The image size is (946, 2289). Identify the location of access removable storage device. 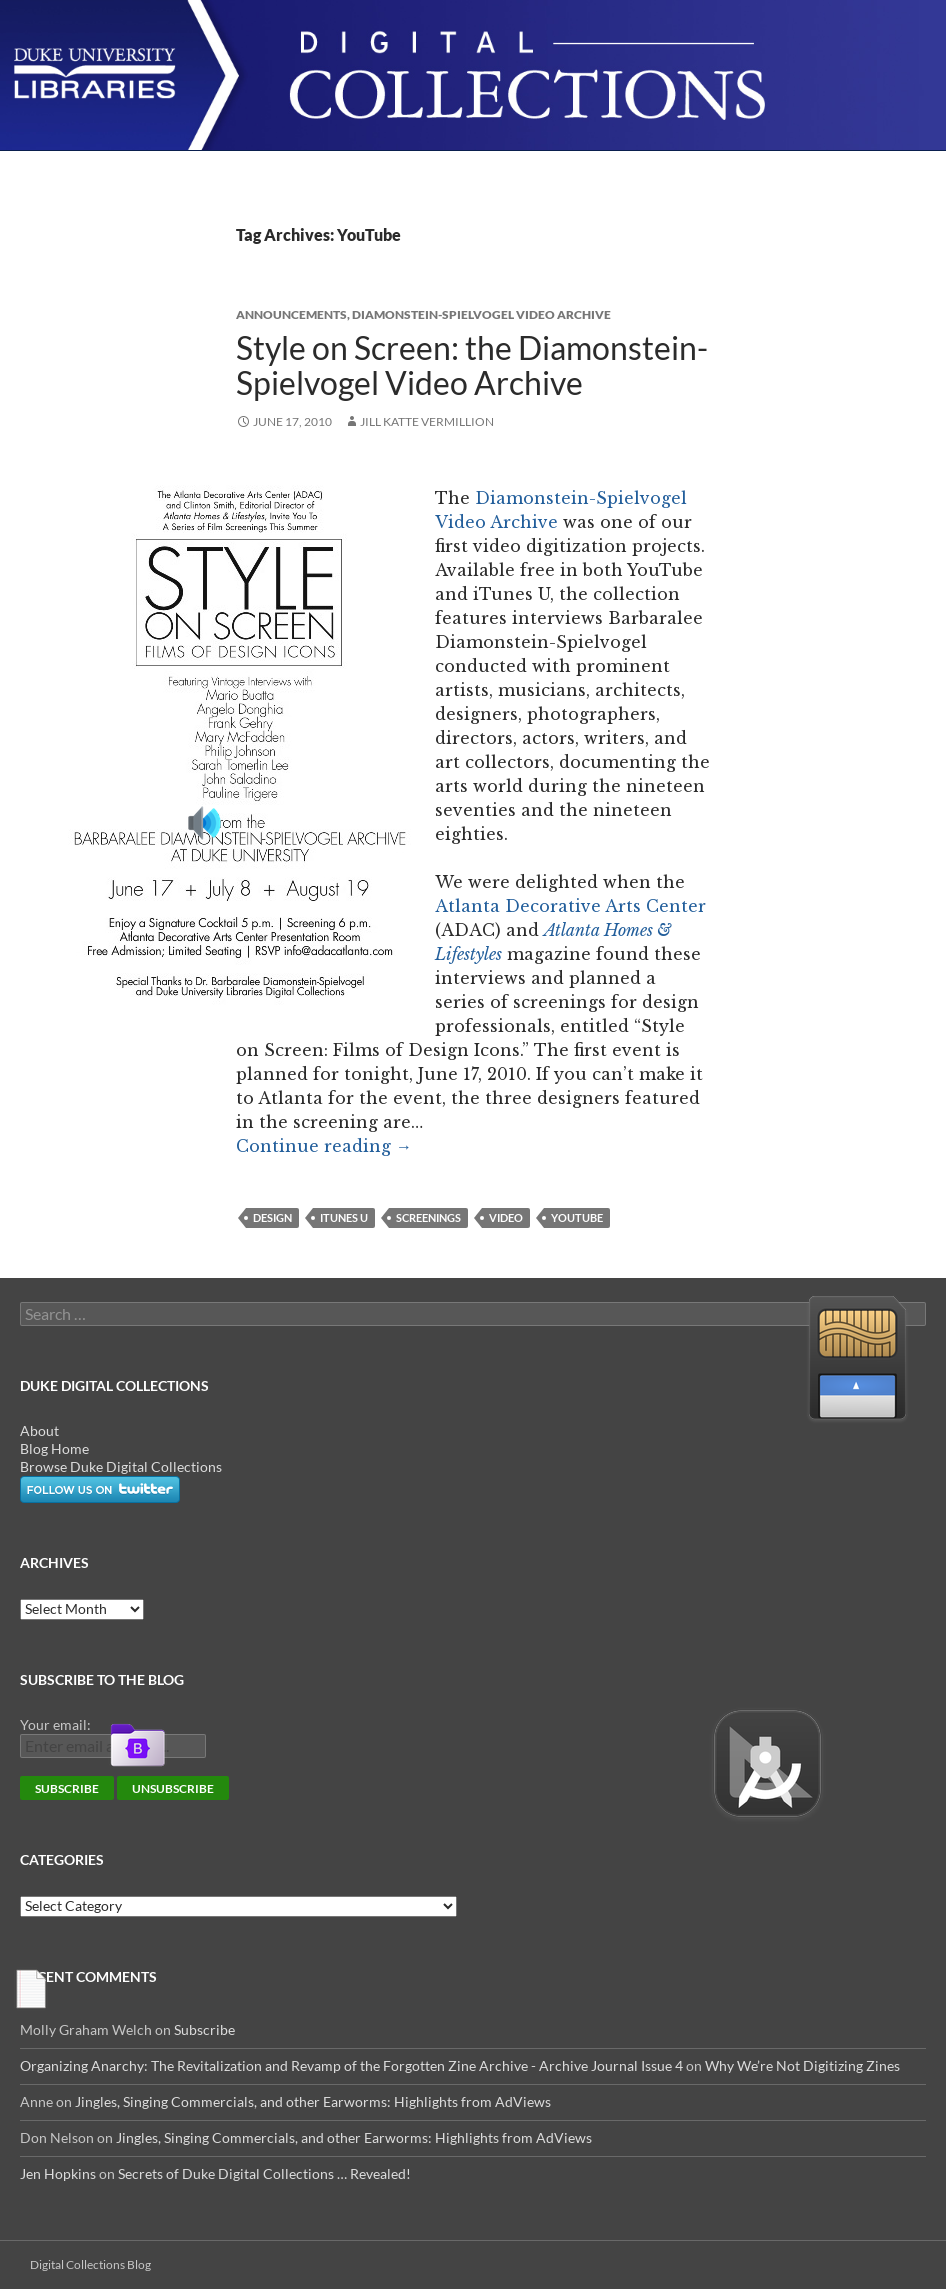
(857, 1358).